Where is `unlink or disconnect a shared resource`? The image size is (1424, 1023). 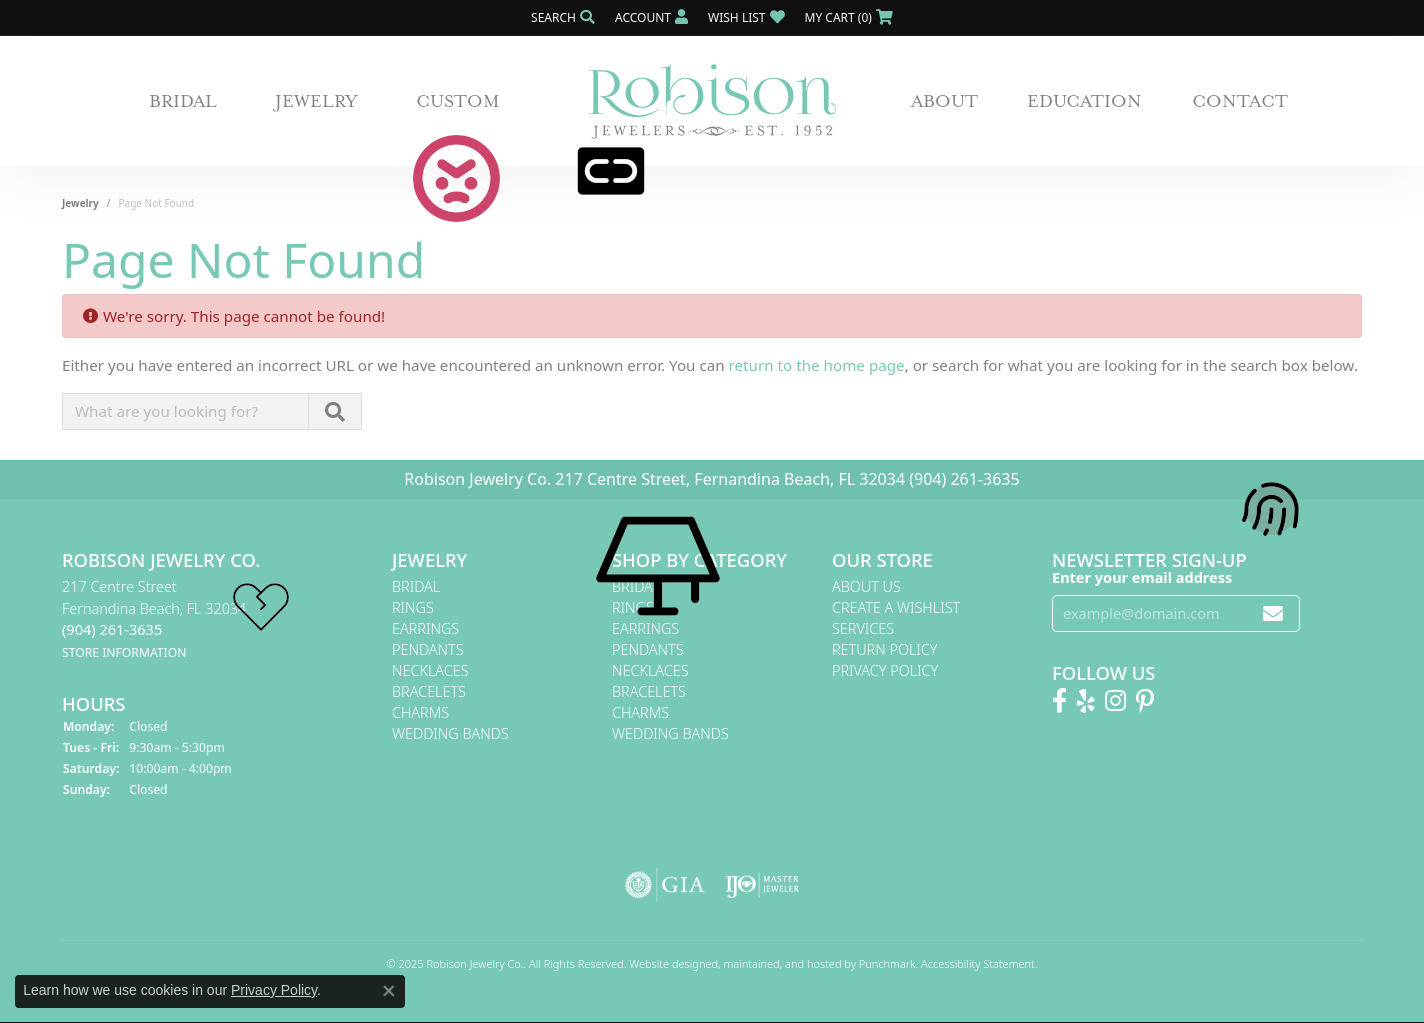 unlink or disconnect a shared resource is located at coordinates (611, 171).